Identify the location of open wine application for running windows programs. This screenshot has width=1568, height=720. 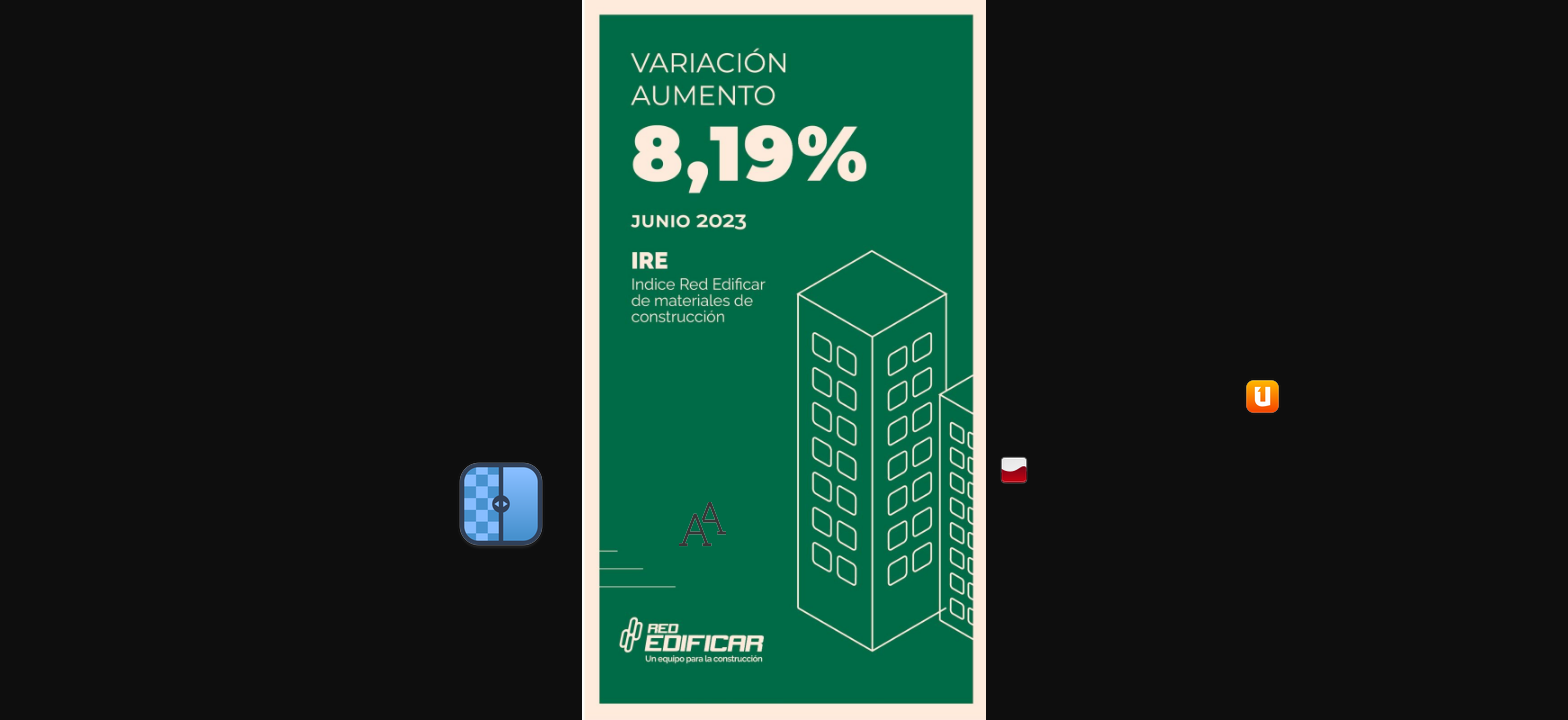
(1014, 470).